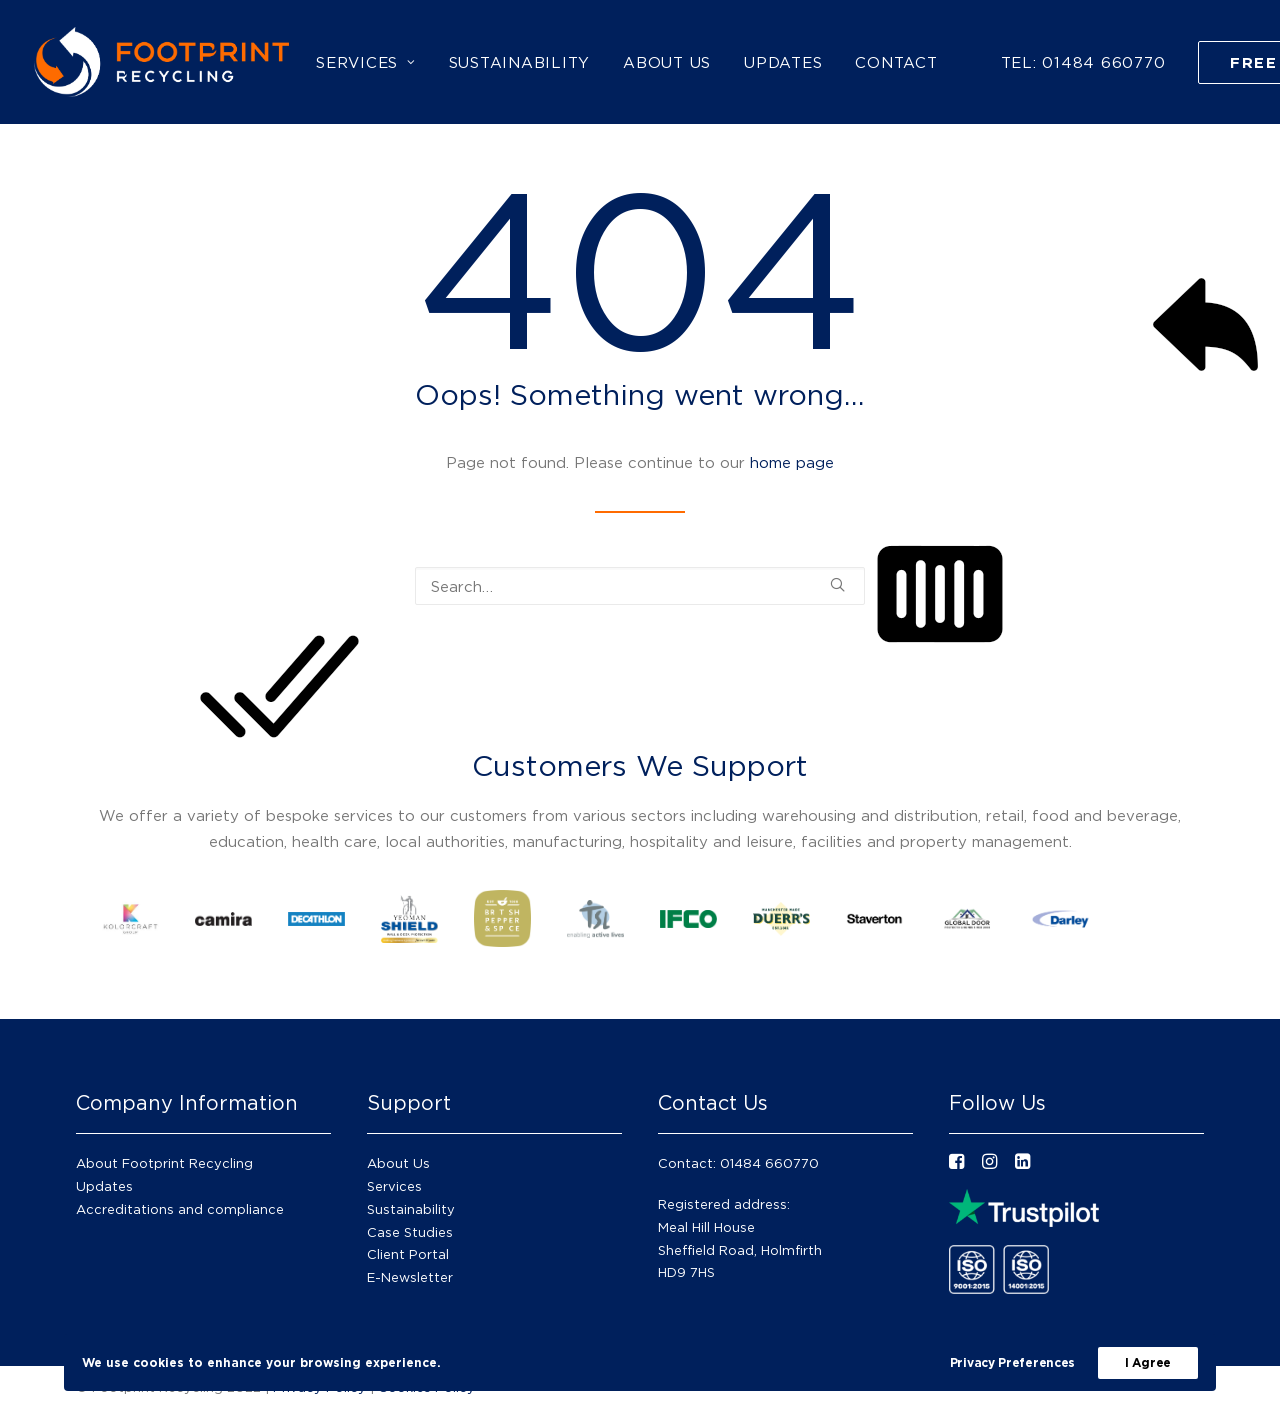 This screenshot has height=1409, width=1280. What do you see at coordinates (940, 594) in the screenshot?
I see `scan a barcode` at bounding box center [940, 594].